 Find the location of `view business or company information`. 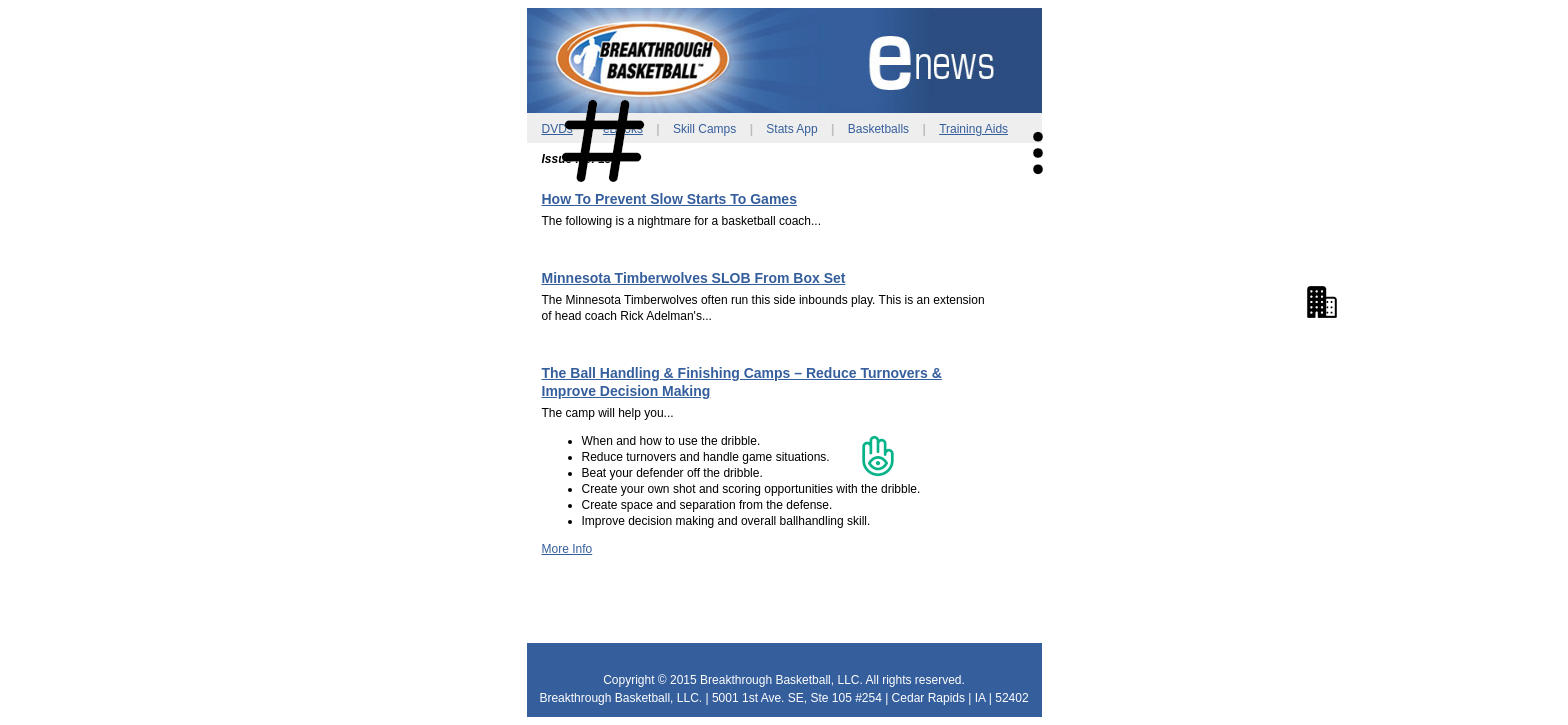

view business or company information is located at coordinates (1322, 302).